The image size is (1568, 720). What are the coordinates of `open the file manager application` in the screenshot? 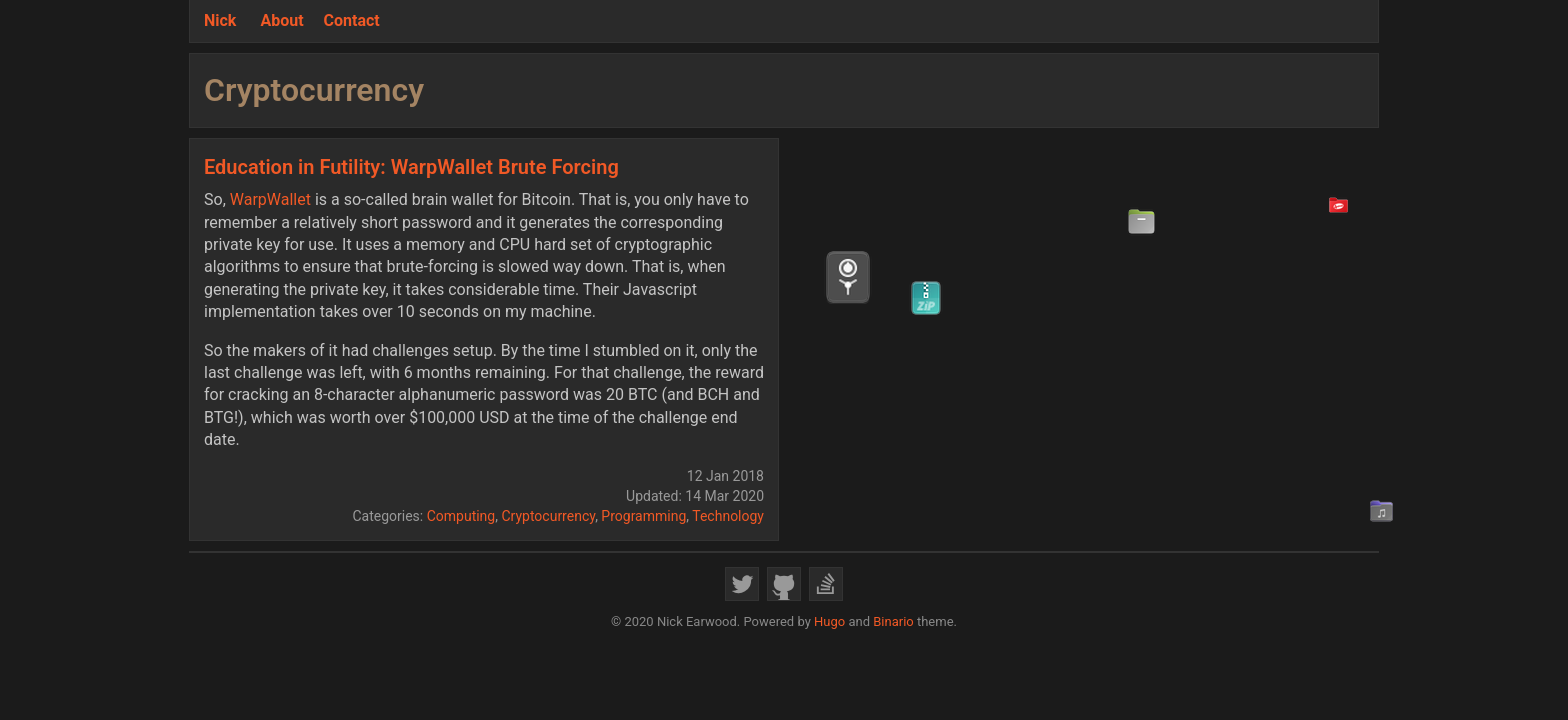 It's located at (1141, 221).